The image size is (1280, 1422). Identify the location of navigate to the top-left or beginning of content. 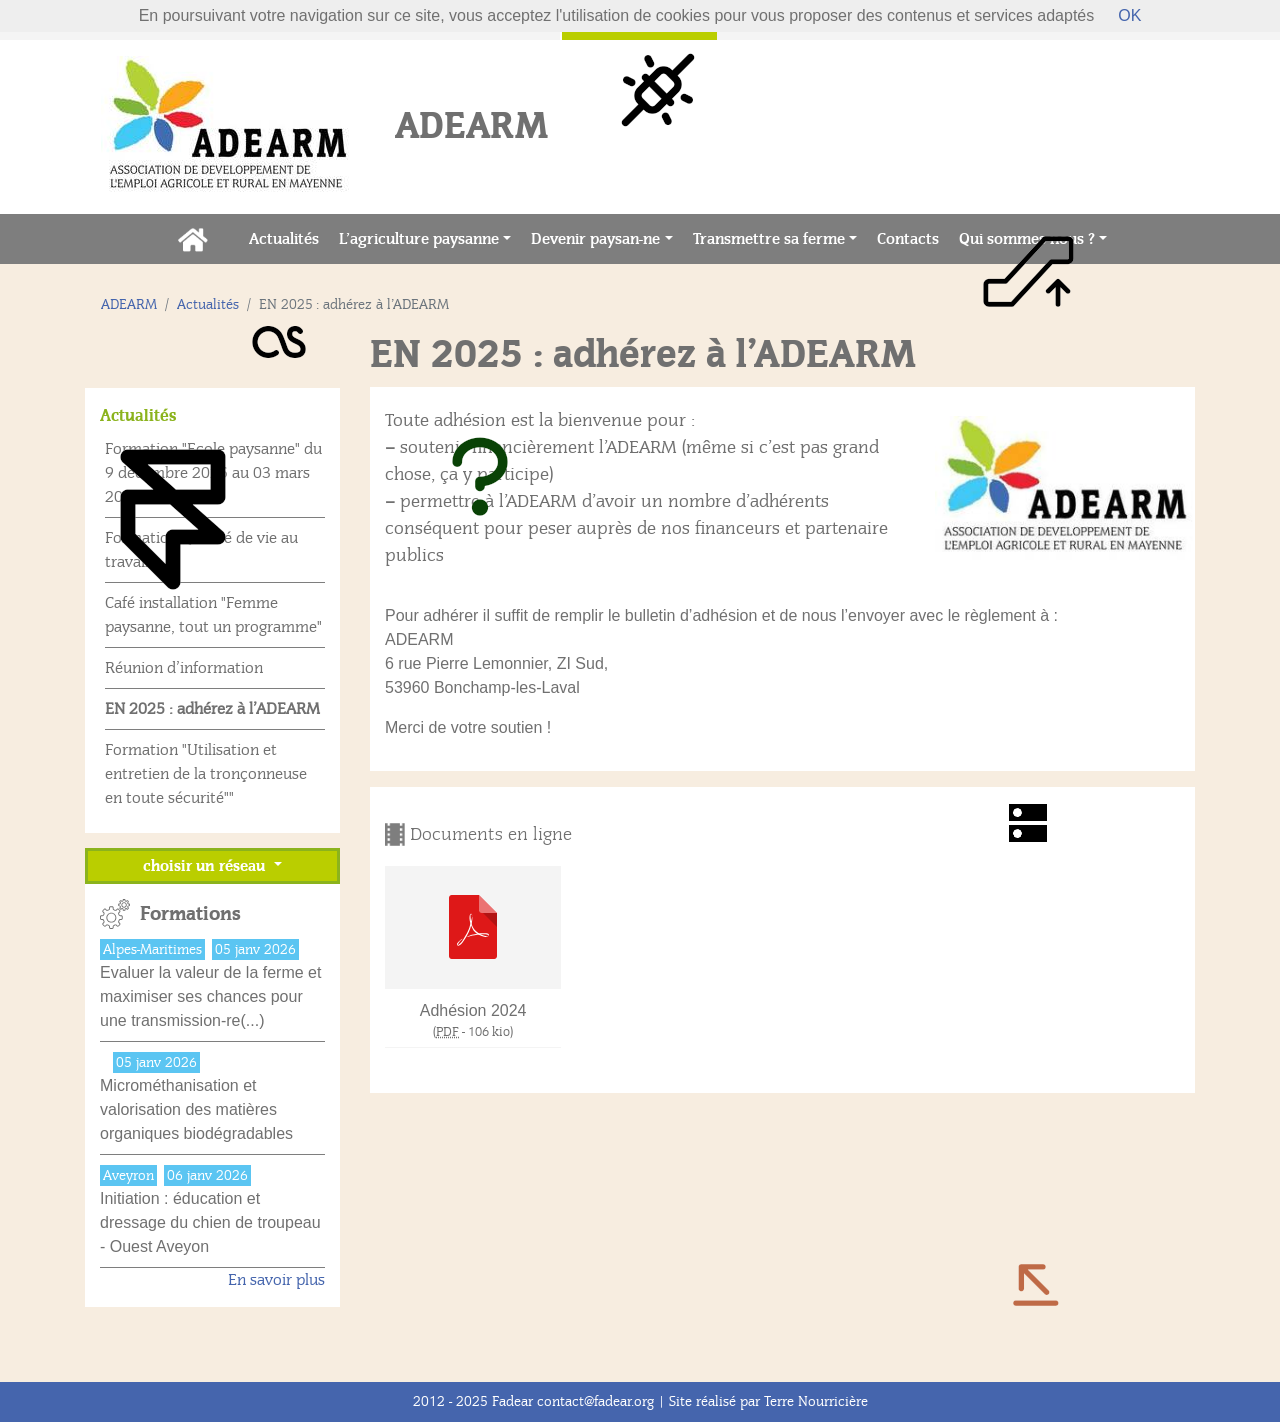
(1034, 1285).